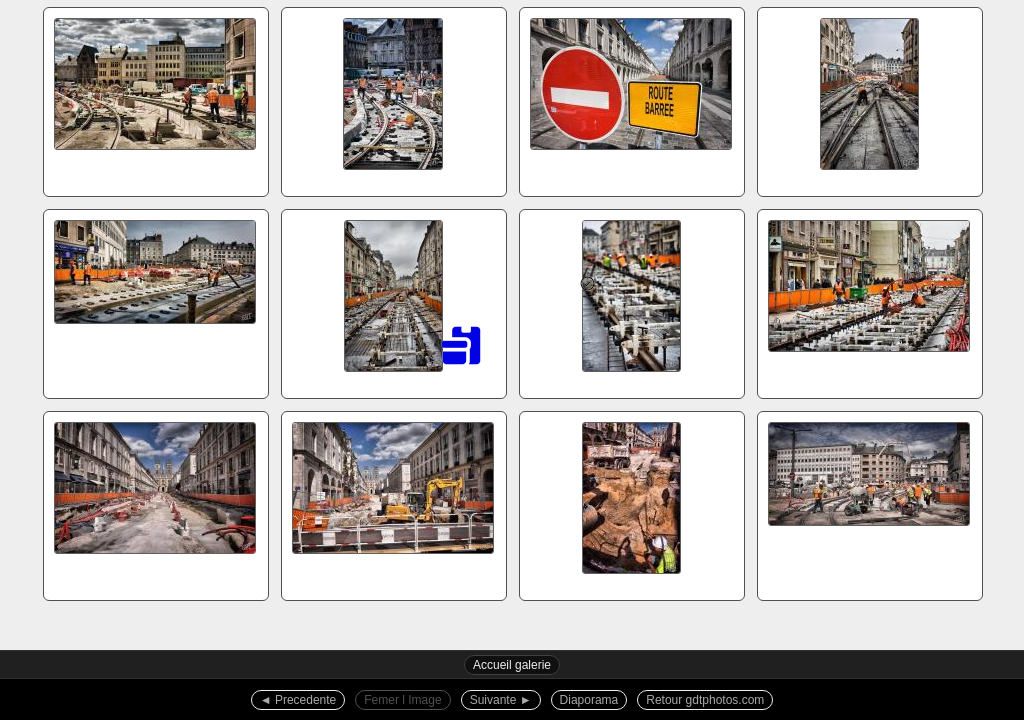  I want to click on view packing or shipping status, so click(461, 345).